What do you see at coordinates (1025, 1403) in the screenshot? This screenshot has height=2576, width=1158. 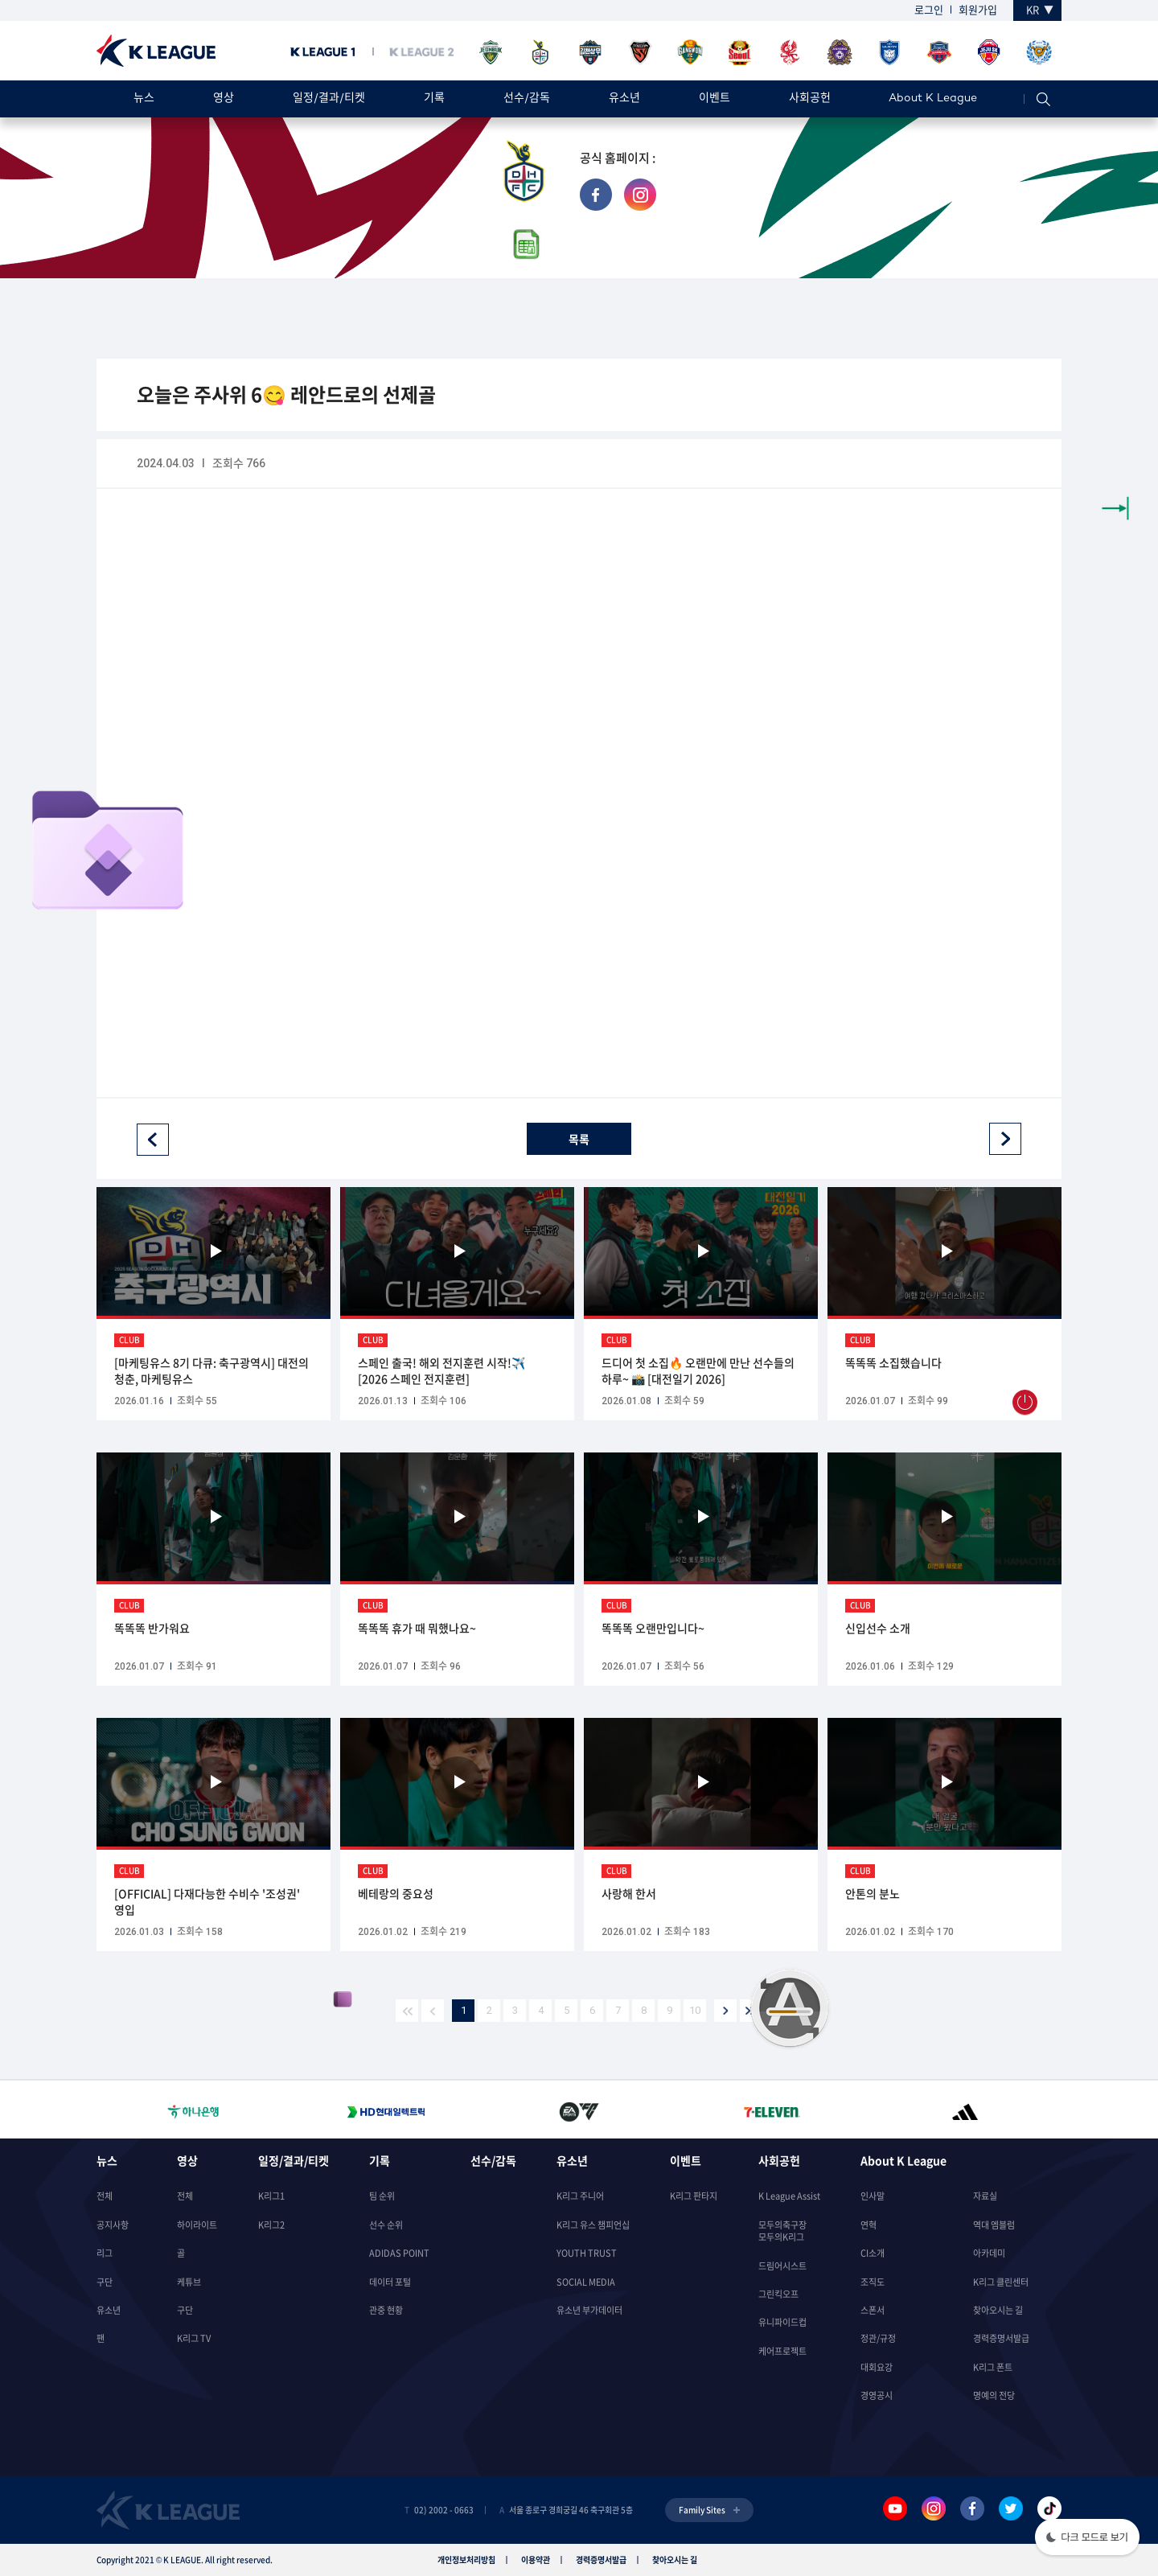 I see `shut down or power off the system` at bounding box center [1025, 1403].